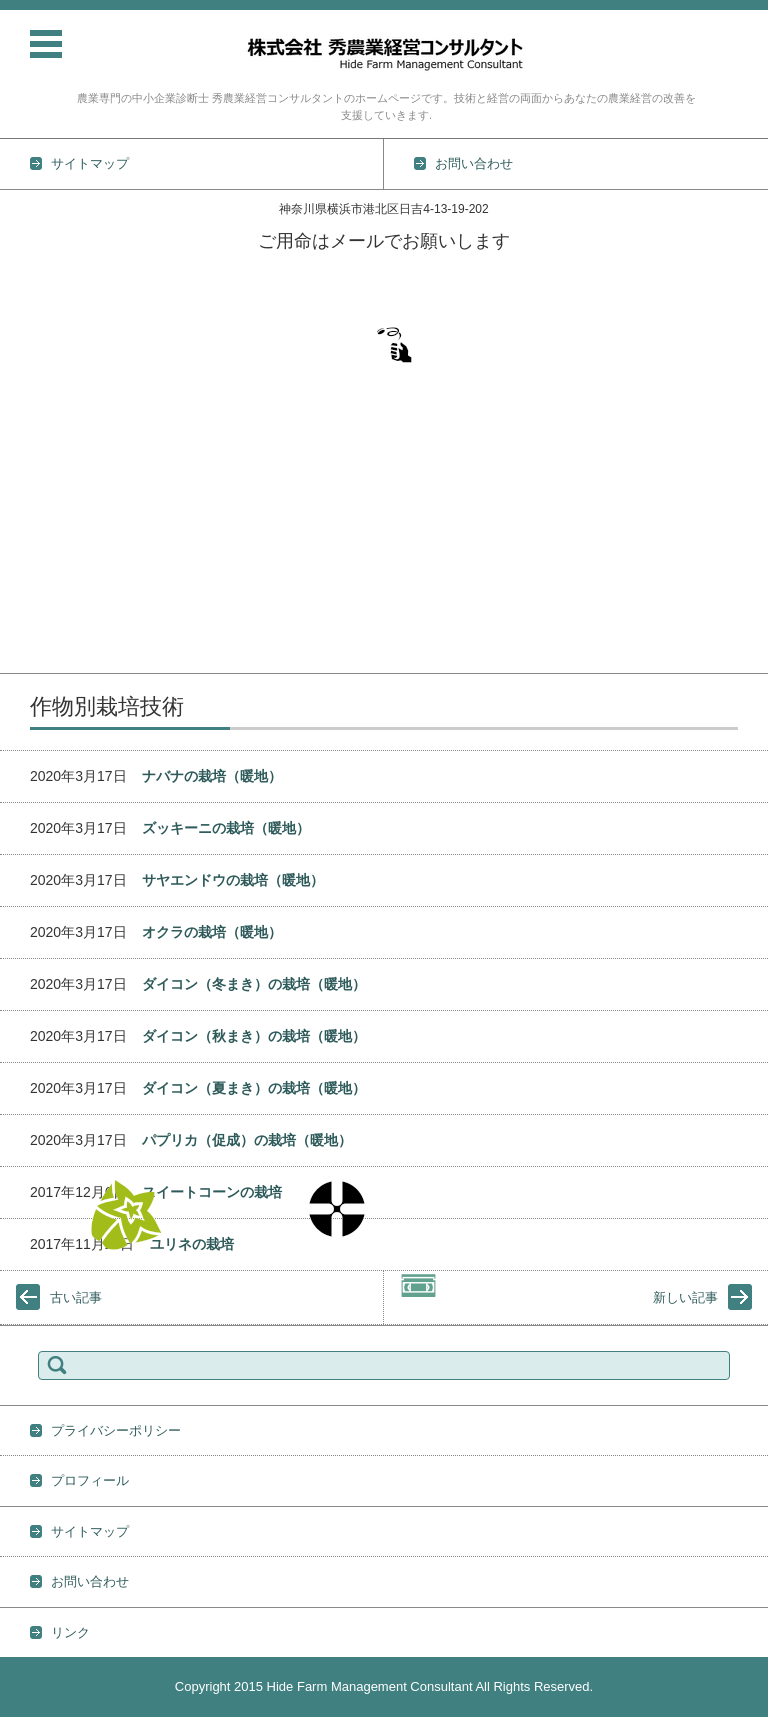 The width and height of the screenshot is (768, 1717). I want to click on flip a coin for random decision, so click(393, 344).